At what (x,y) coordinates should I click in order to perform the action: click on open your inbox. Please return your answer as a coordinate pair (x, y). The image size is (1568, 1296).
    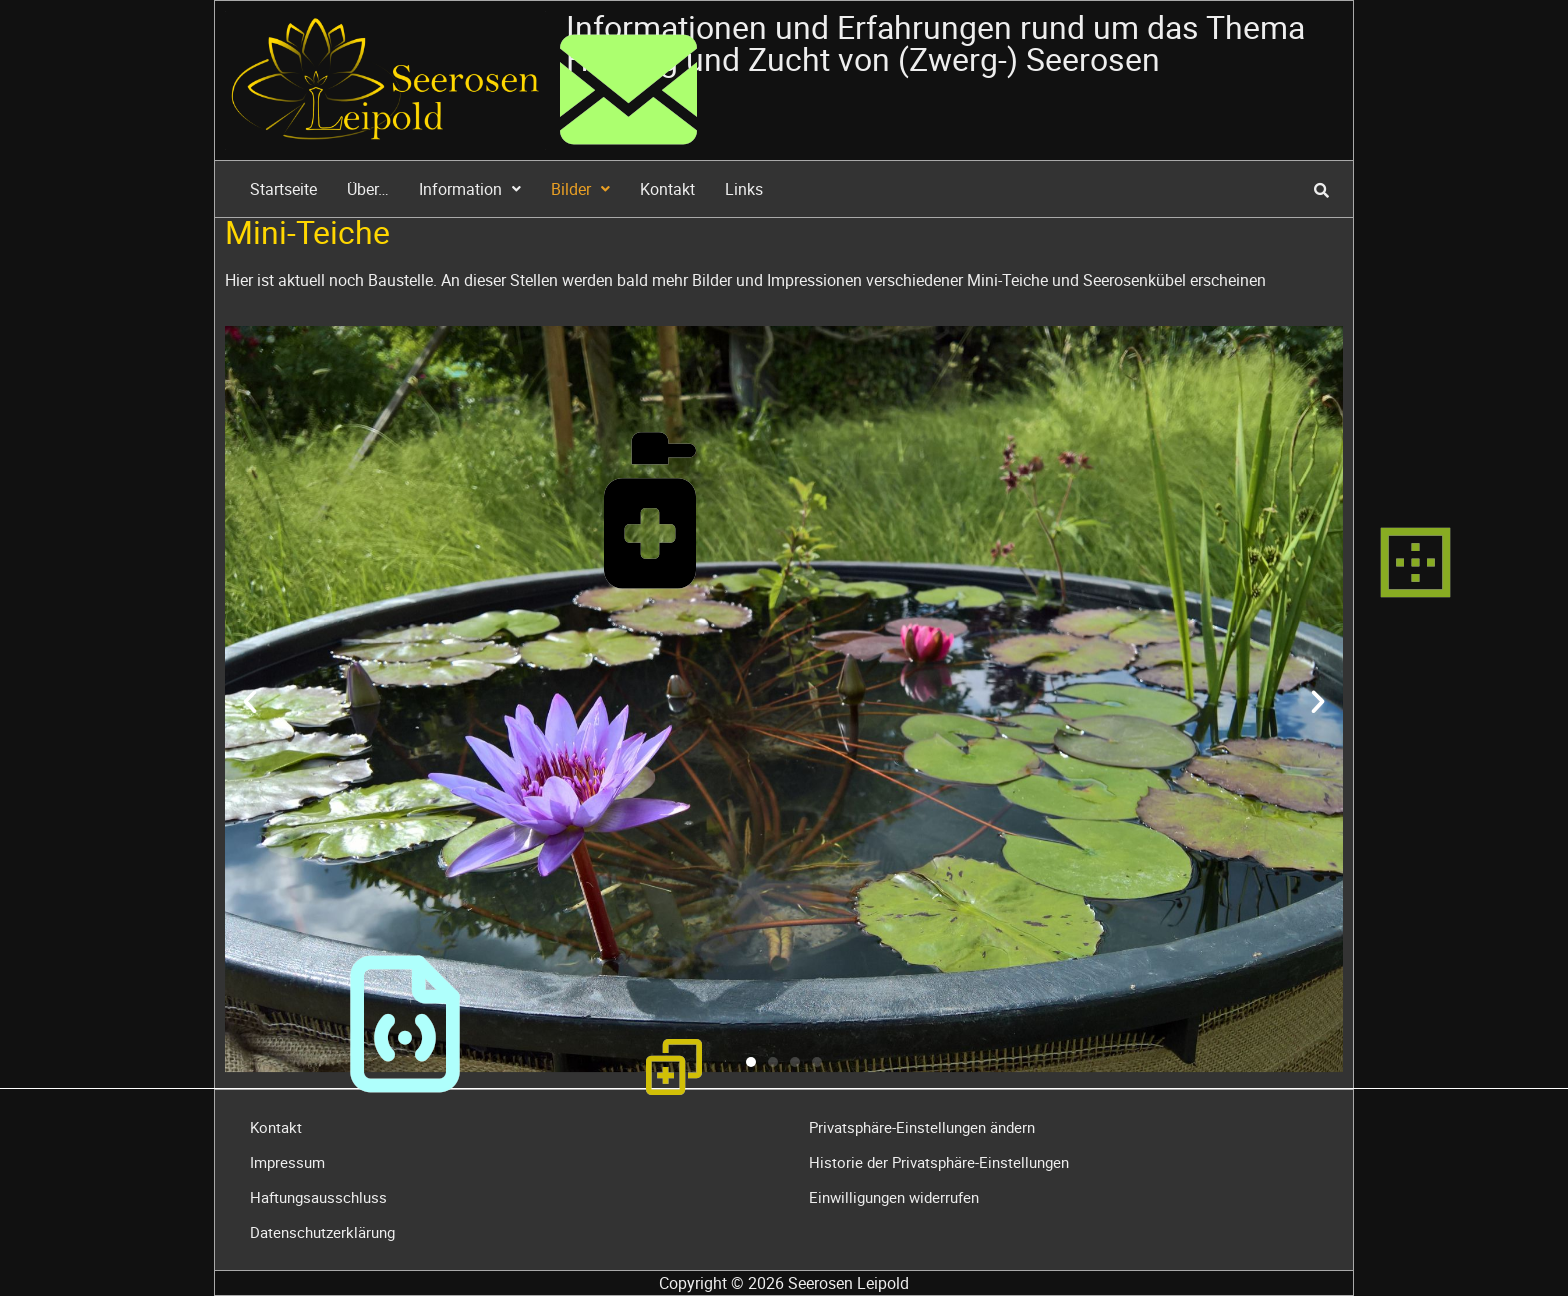
    Looking at the image, I should click on (628, 89).